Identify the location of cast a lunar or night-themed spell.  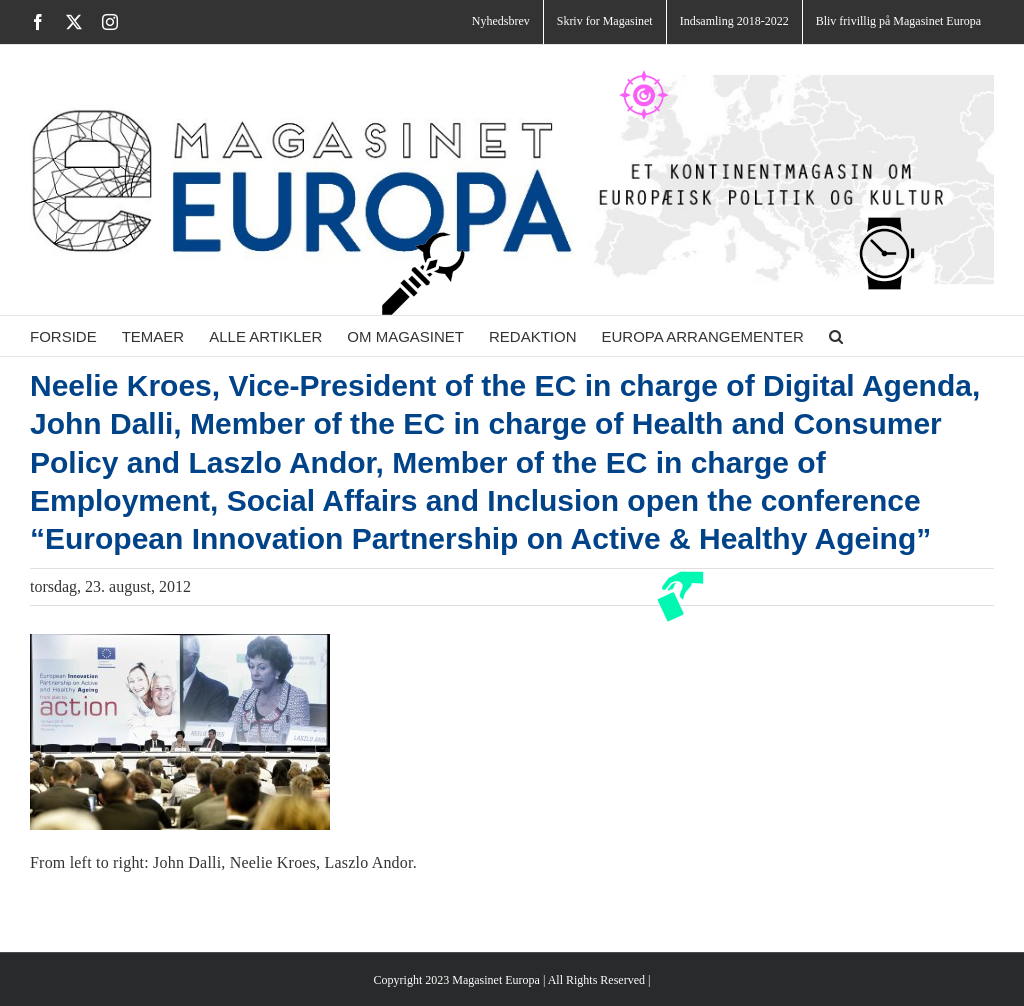
(423, 273).